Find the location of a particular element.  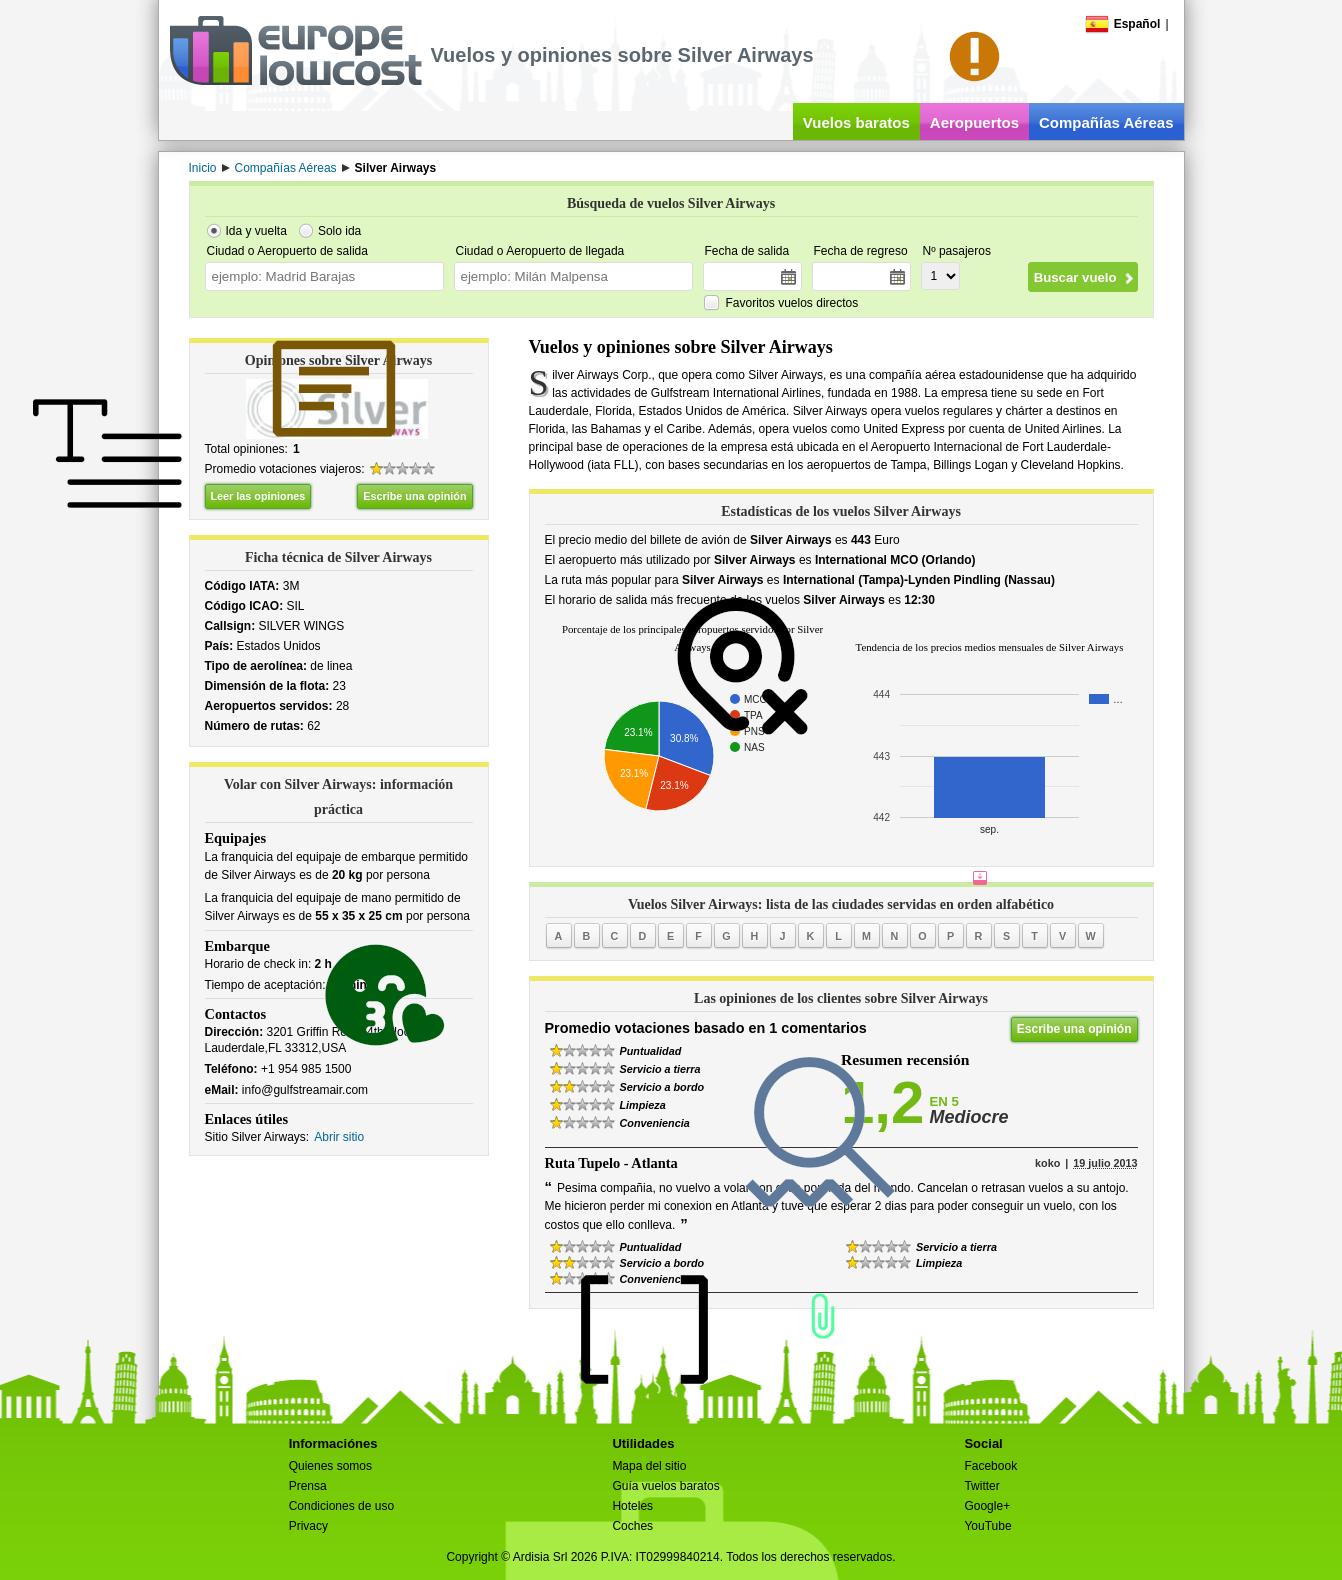

send a kiss or flirty reaction is located at coordinates (382, 995).